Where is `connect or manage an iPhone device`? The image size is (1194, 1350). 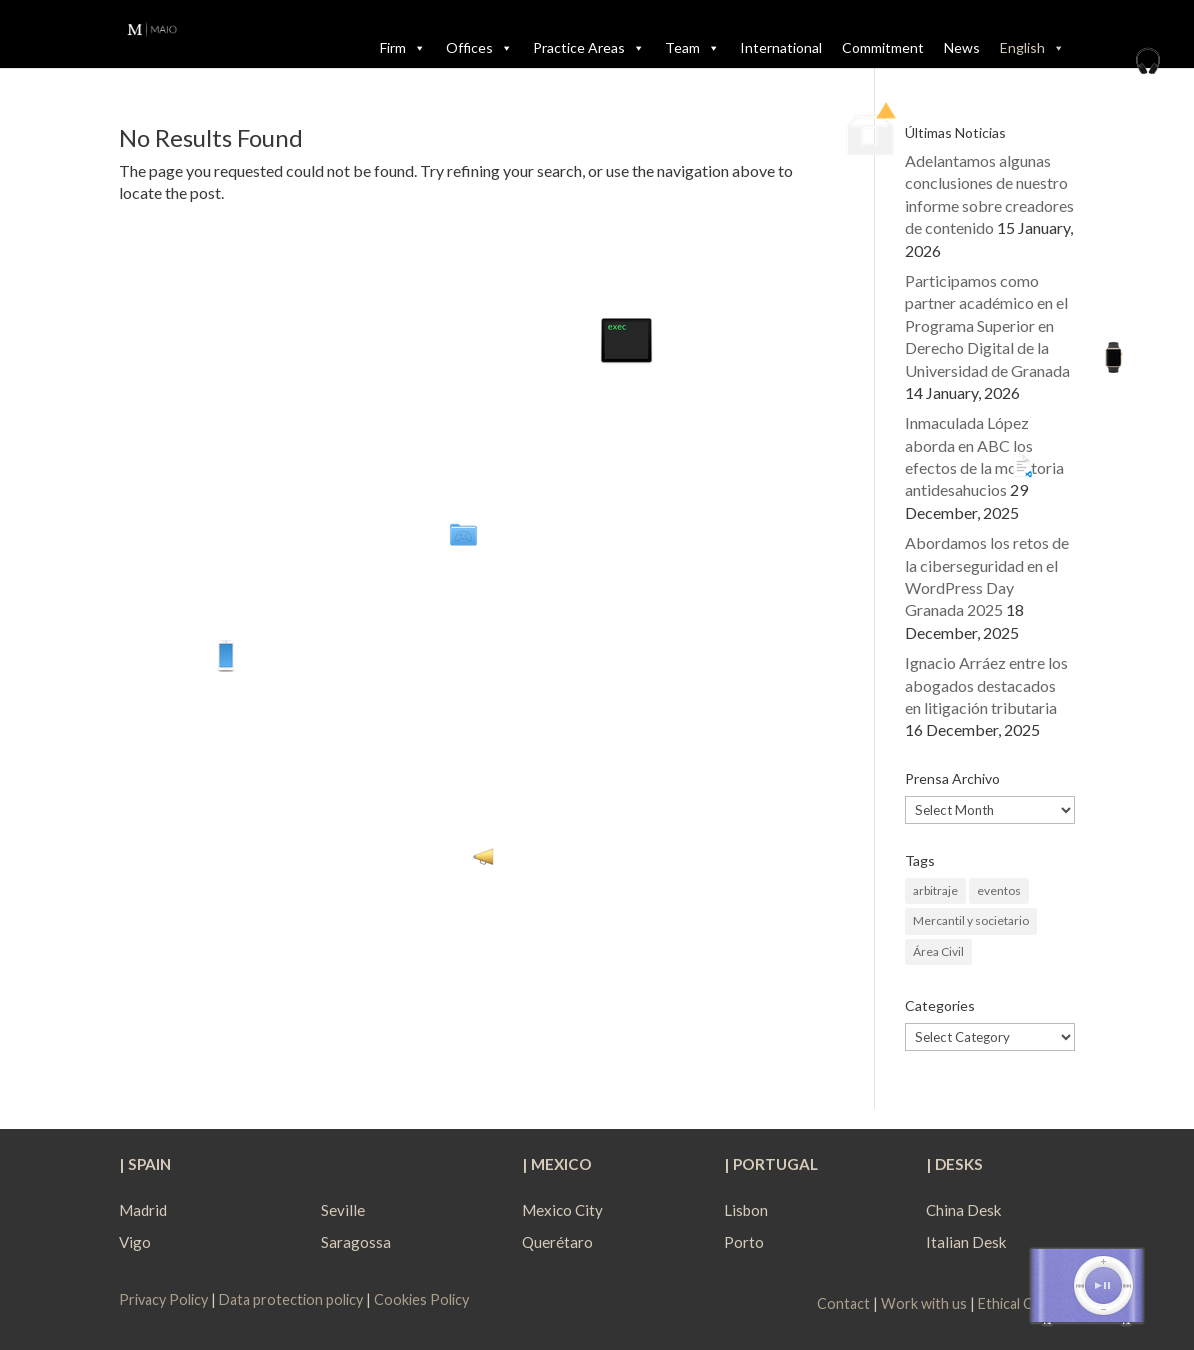
connect or manage an iPhone device is located at coordinates (226, 656).